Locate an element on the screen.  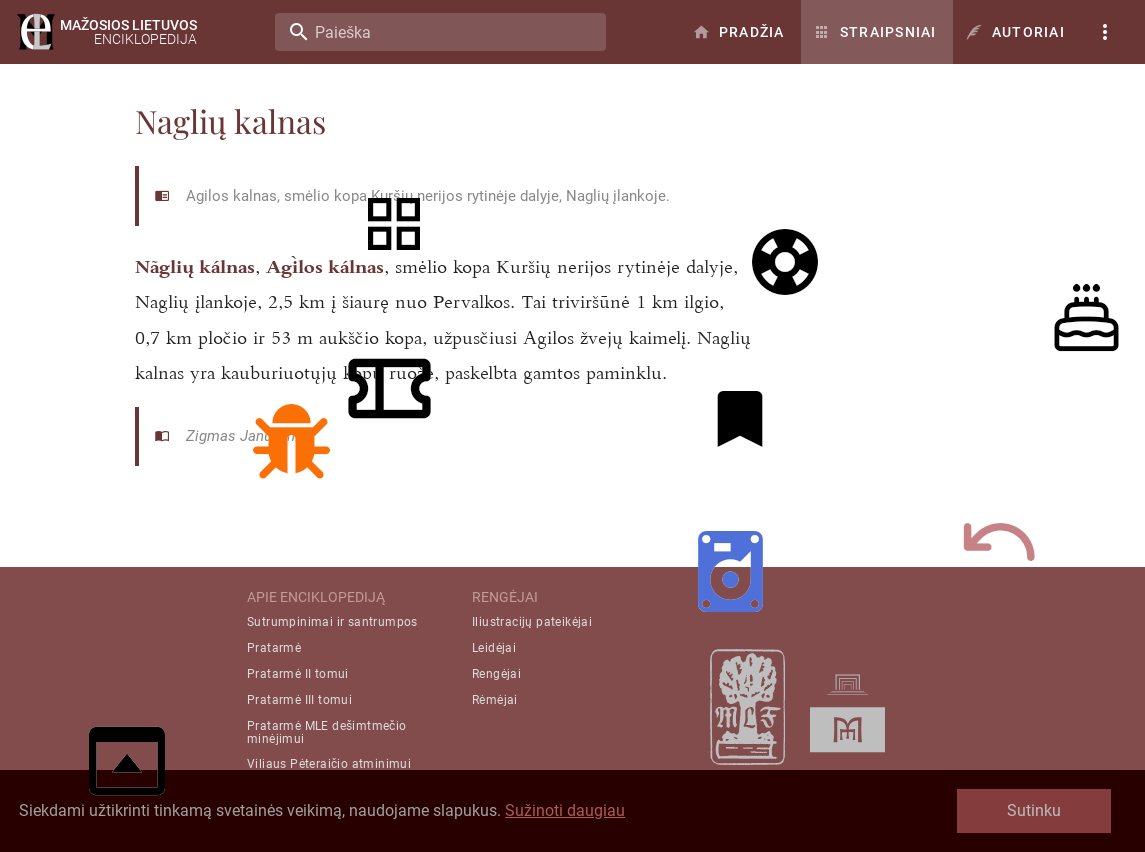
view birthday or celebration events is located at coordinates (1086, 316).